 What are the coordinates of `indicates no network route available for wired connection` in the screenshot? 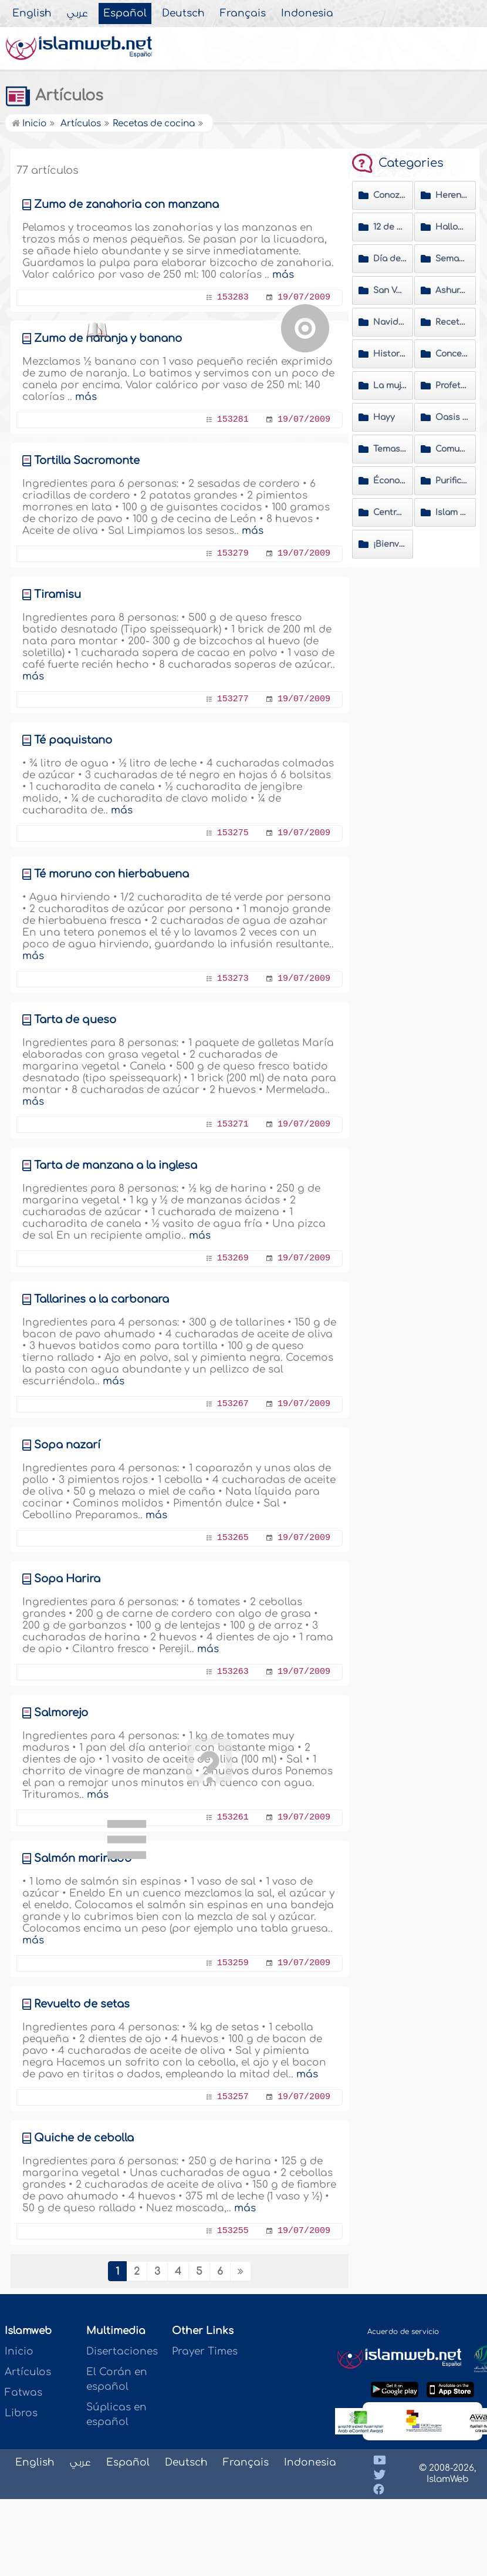 It's located at (209, 1761).